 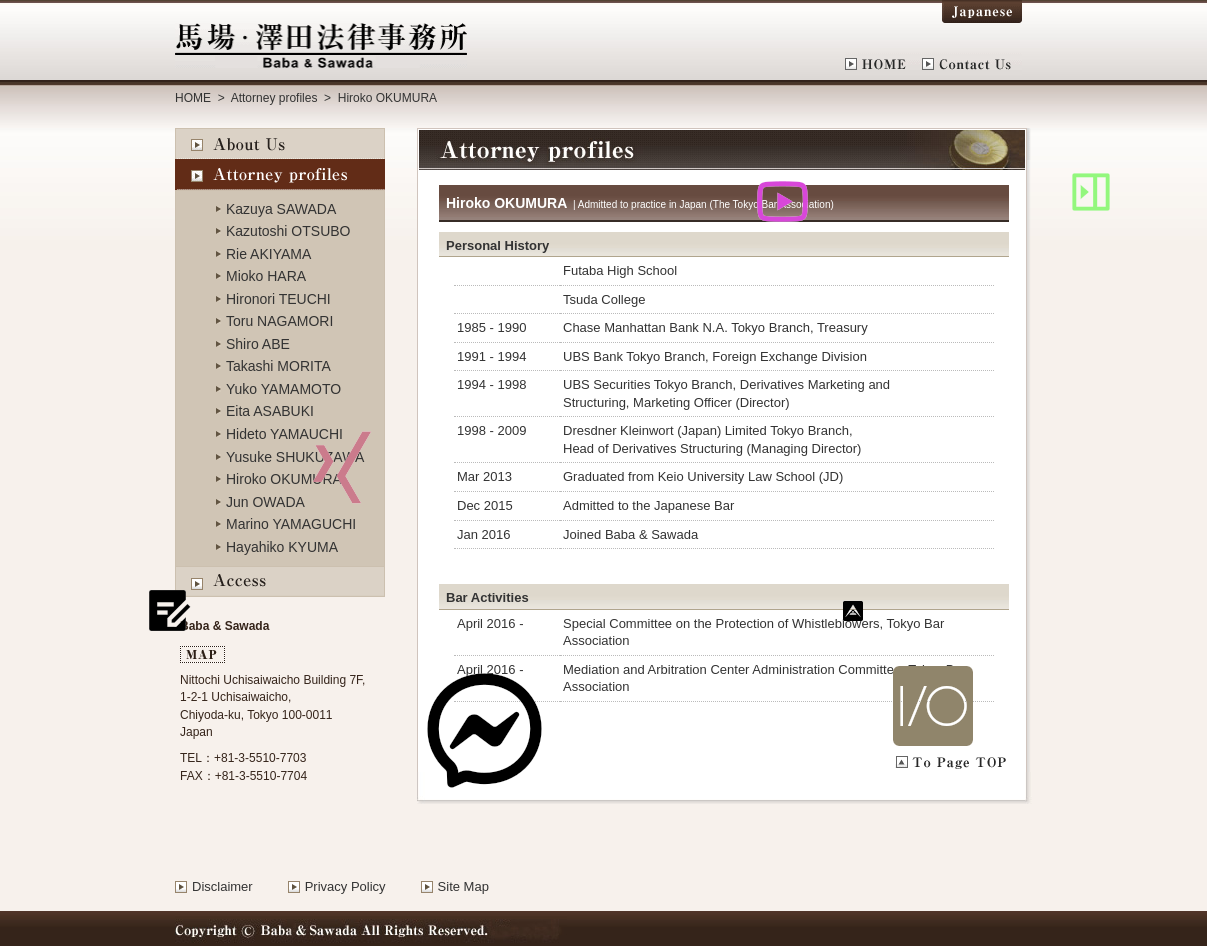 I want to click on expand or show the sidebar panel, so click(x=1091, y=192).